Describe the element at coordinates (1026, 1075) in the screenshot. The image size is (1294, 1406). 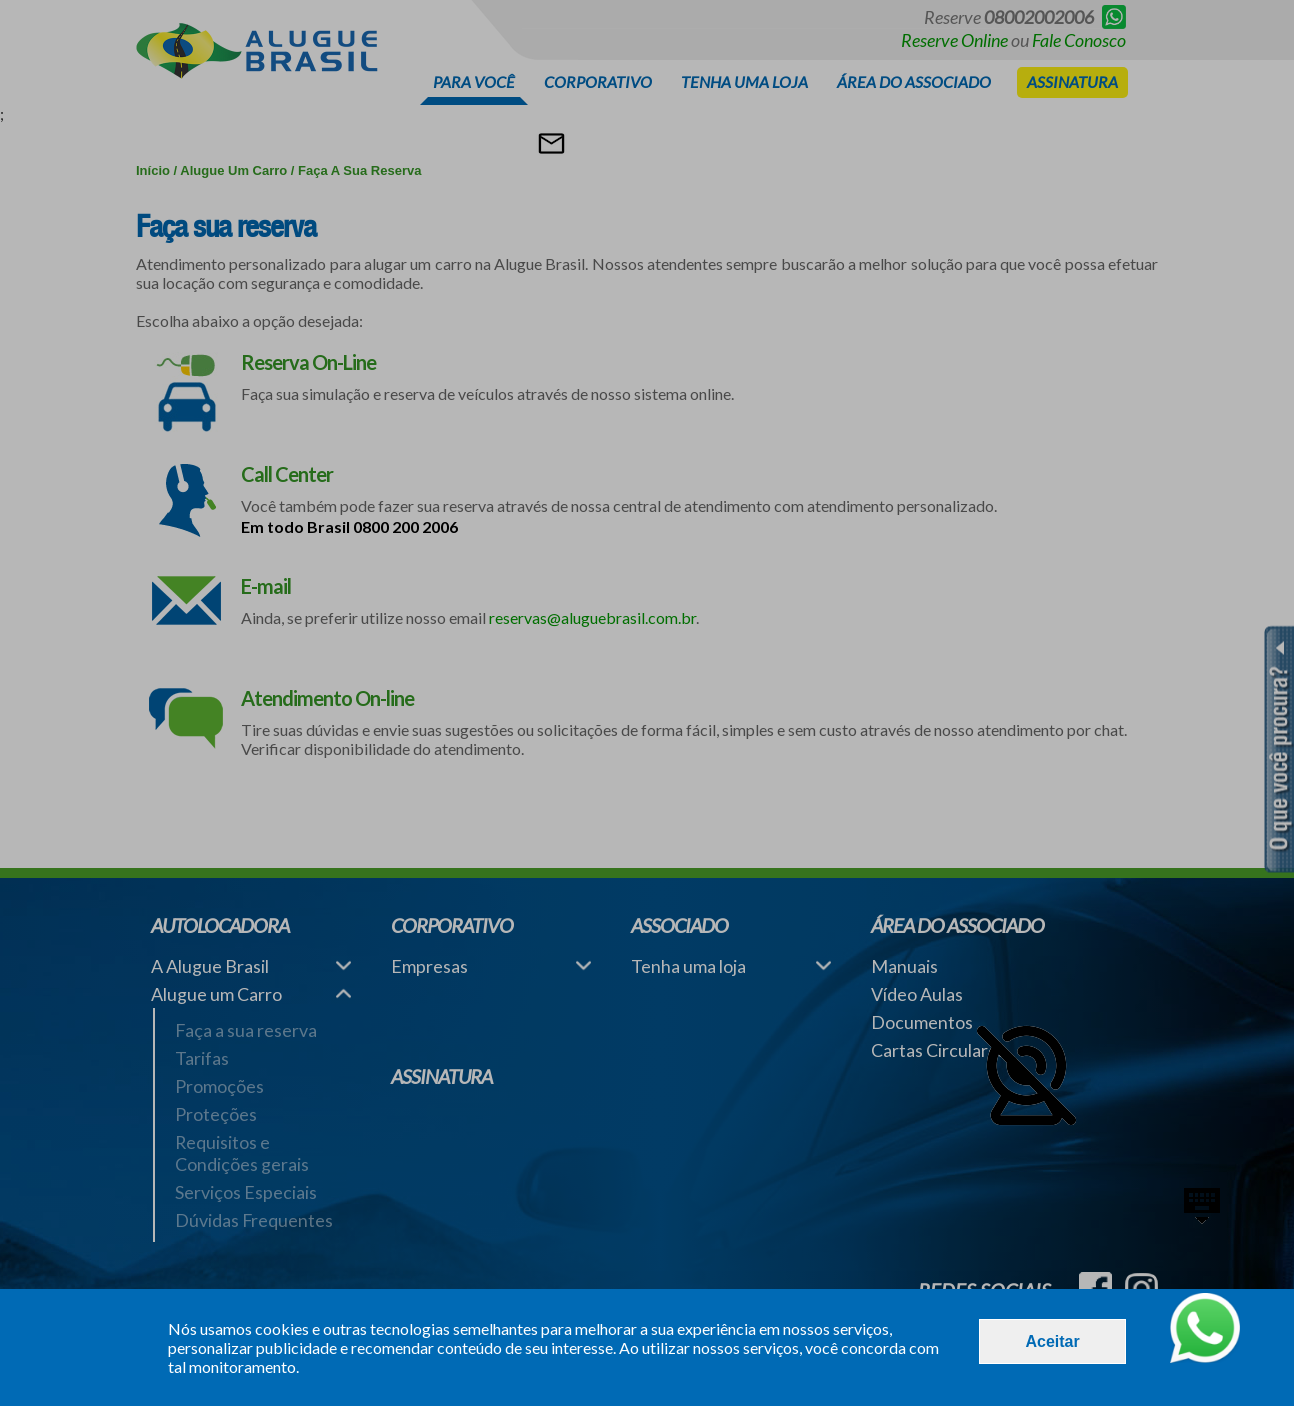
I see `disable webcam` at that location.